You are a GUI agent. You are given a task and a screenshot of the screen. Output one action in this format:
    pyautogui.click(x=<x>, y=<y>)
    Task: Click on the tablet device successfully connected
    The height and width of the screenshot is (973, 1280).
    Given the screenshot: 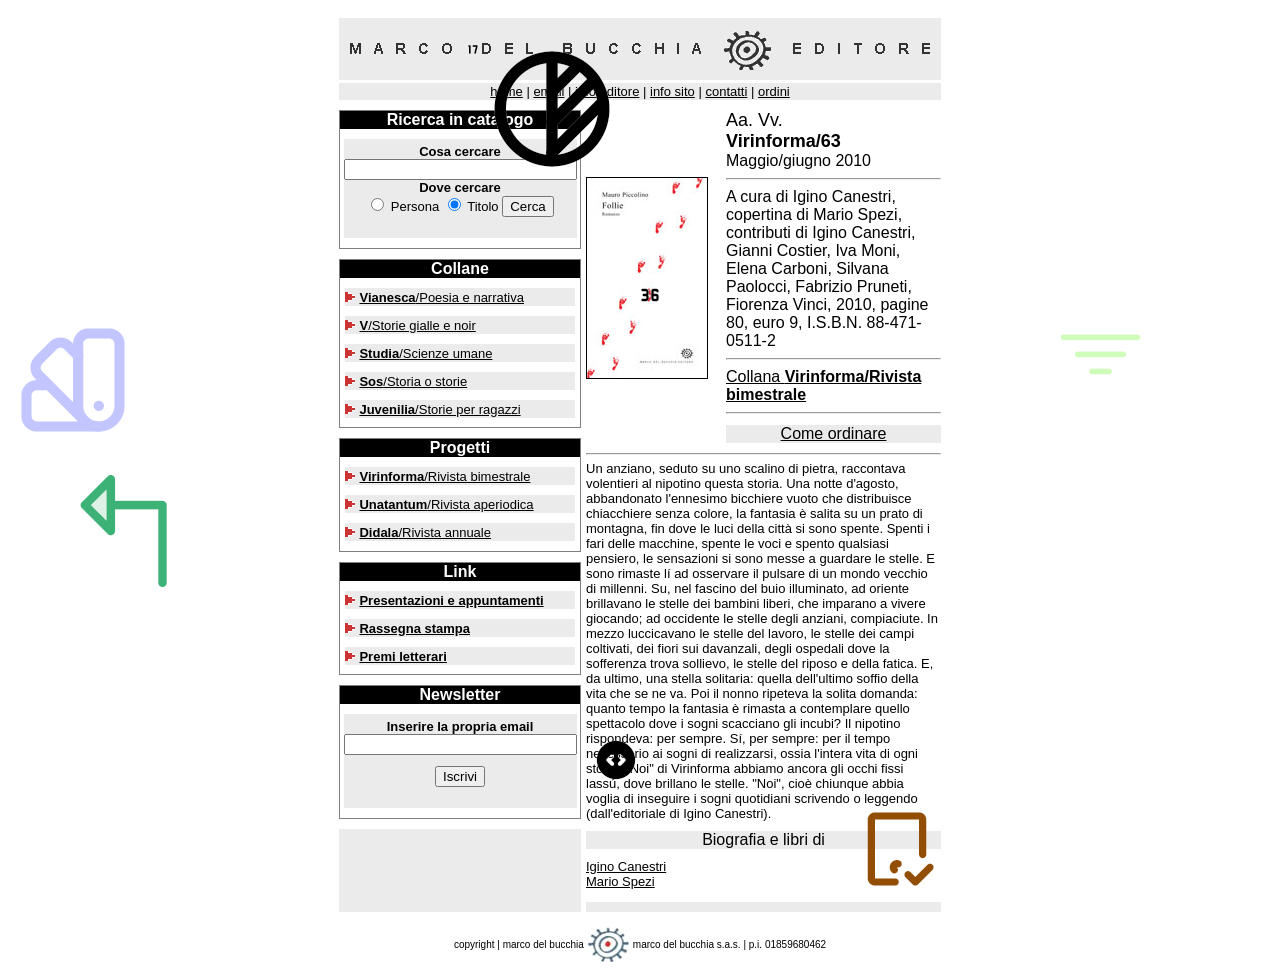 What is the action you would take?
    pyautogui.click(x=897, y=849)
    